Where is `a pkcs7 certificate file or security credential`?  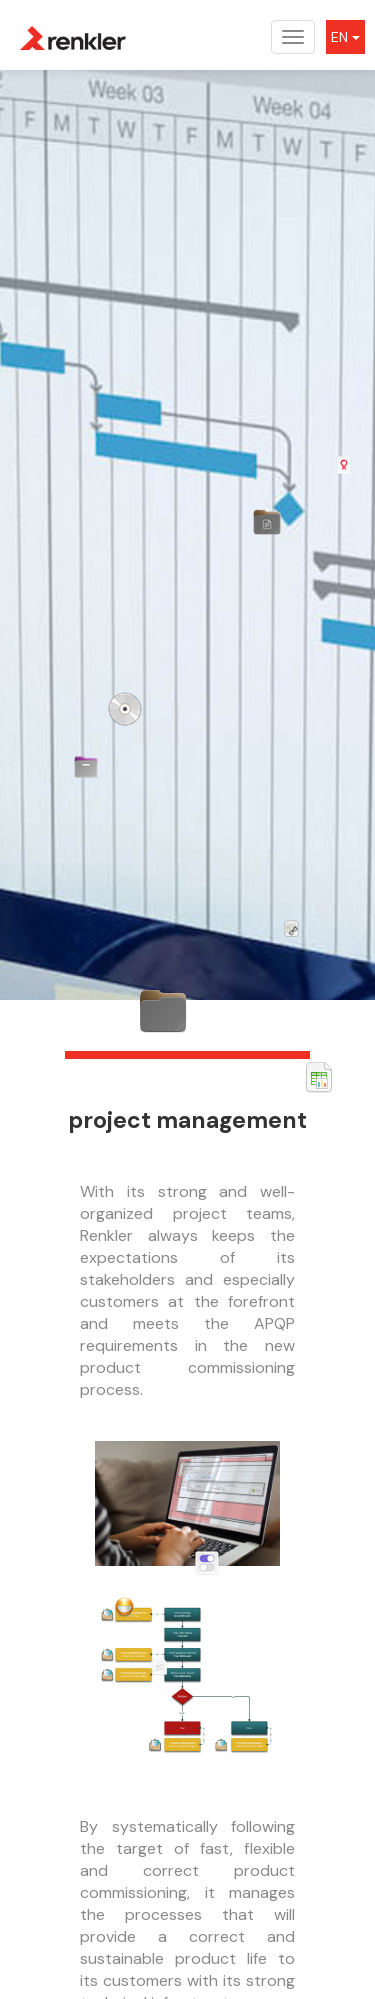
a pkcs7 certificate file or security credential is located at coordinates (344, 465).